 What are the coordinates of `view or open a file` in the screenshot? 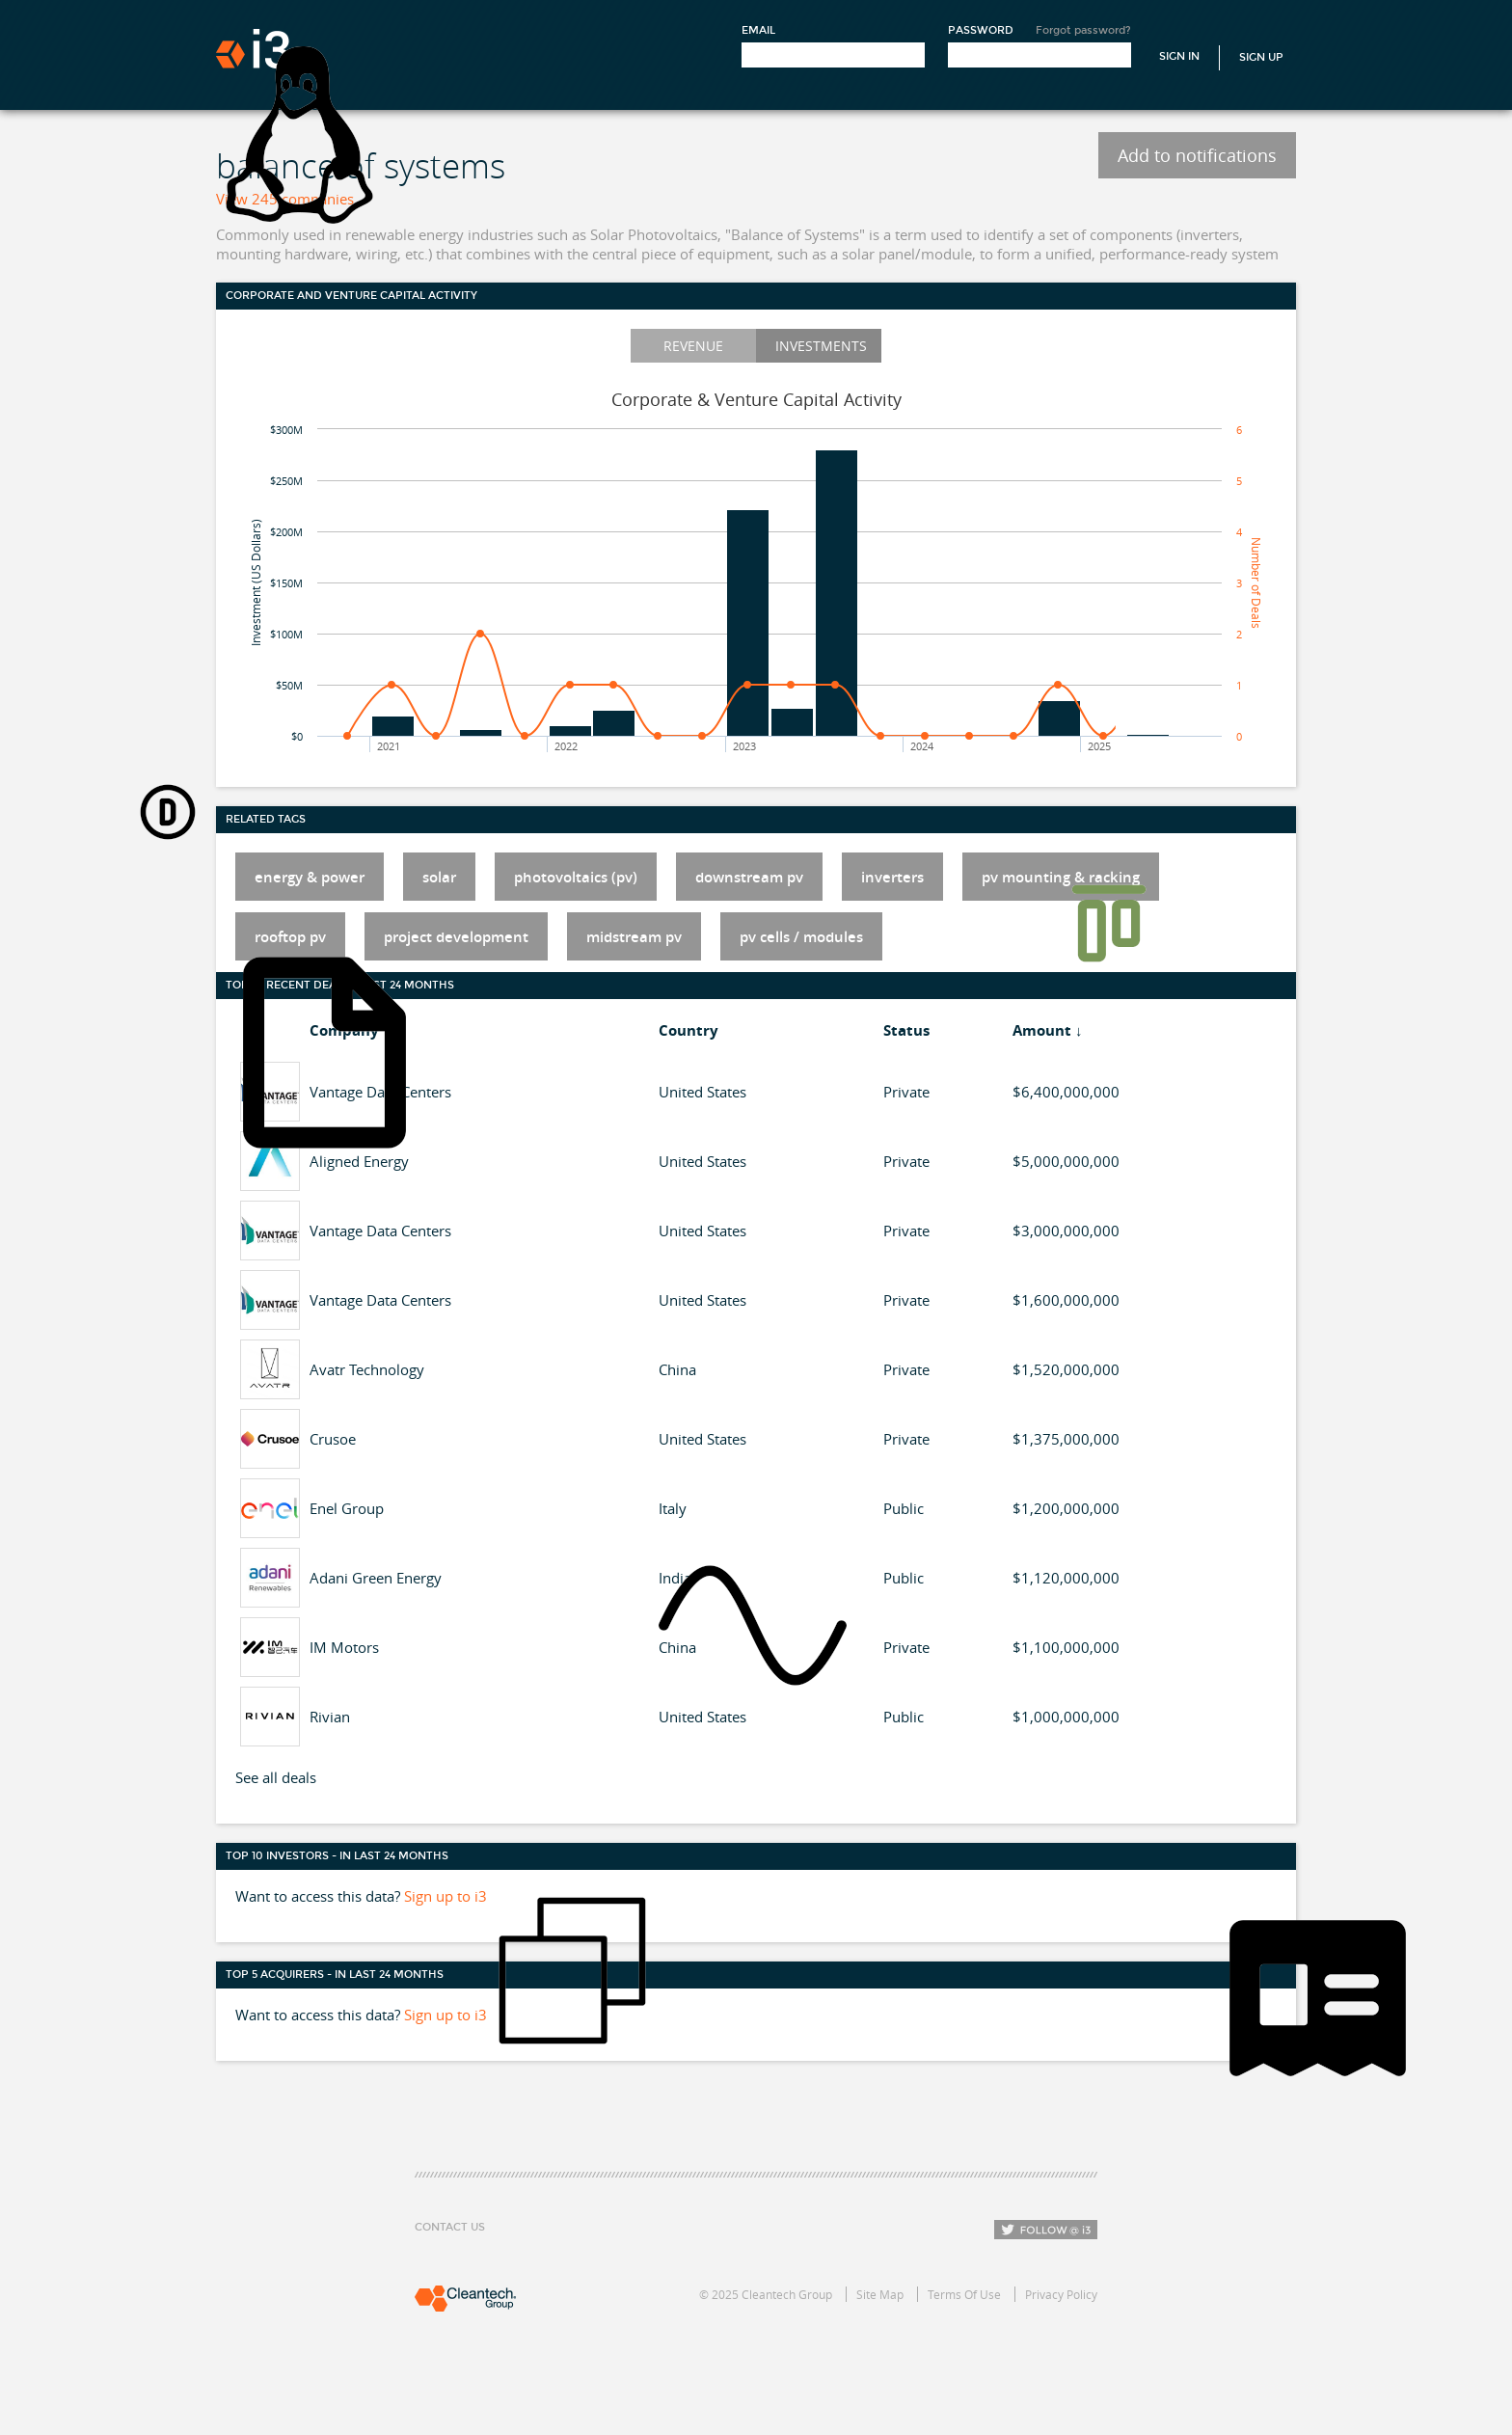 It's located at (324, 1052).